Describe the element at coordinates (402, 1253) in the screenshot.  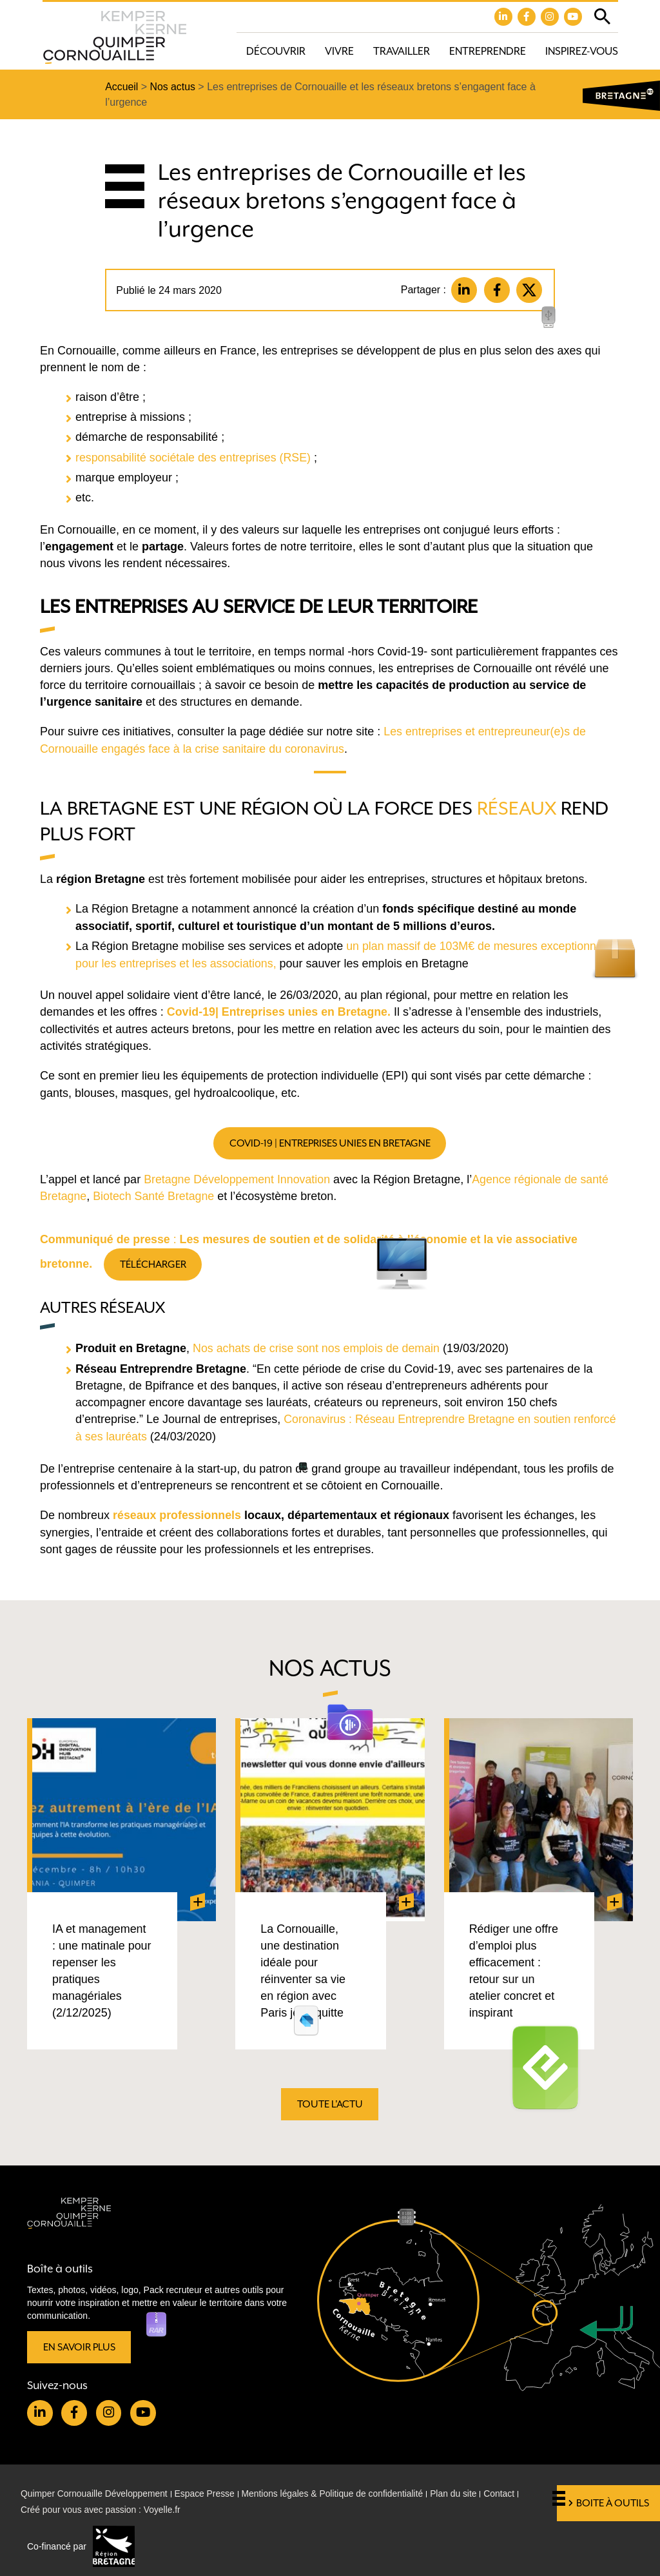
I see `represents an iMac desktop computer` at that location.